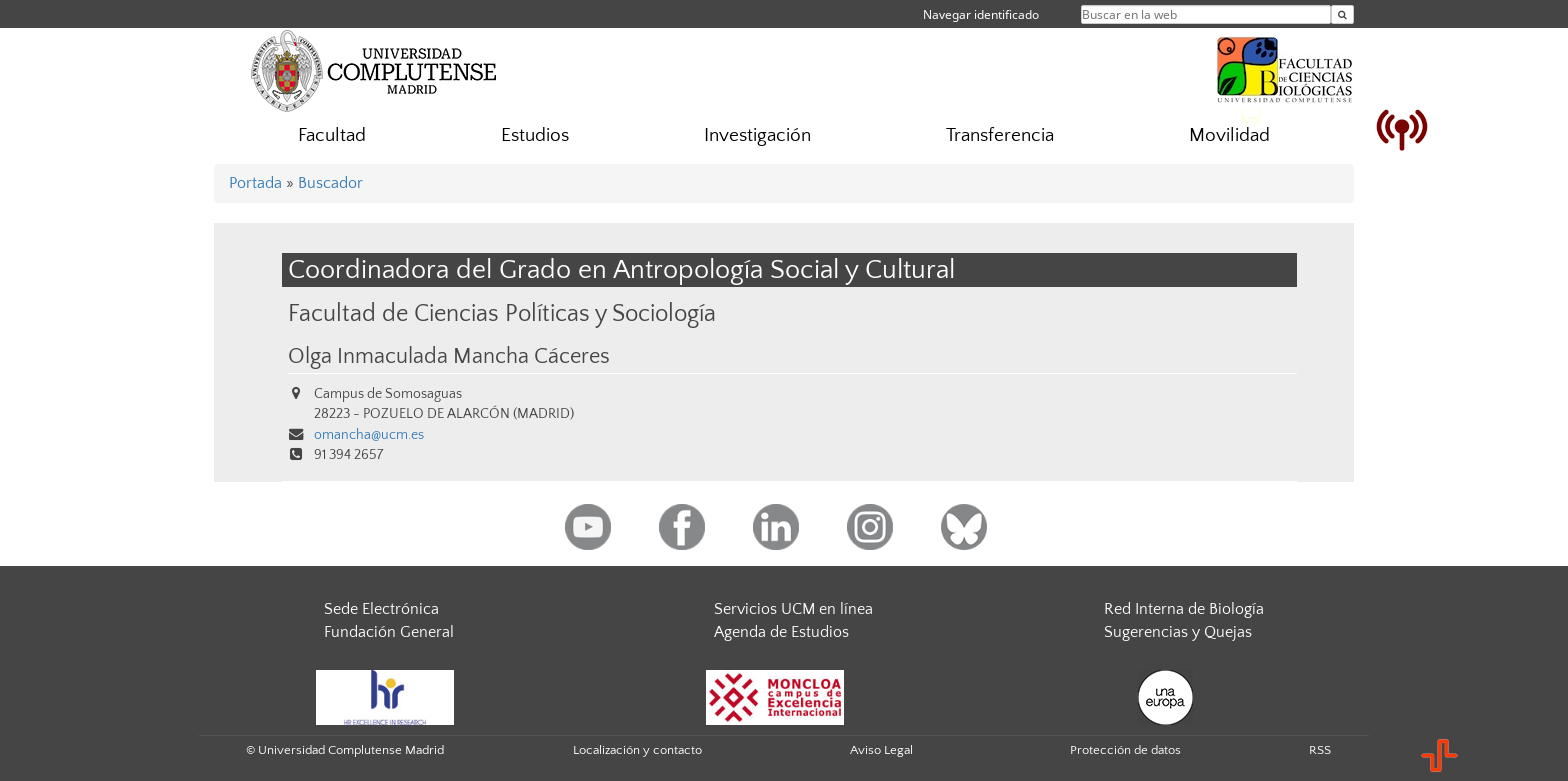 This screenshot has height=781, width=1568. I want to click on toggle square wave signal output, so click(1439, 755).